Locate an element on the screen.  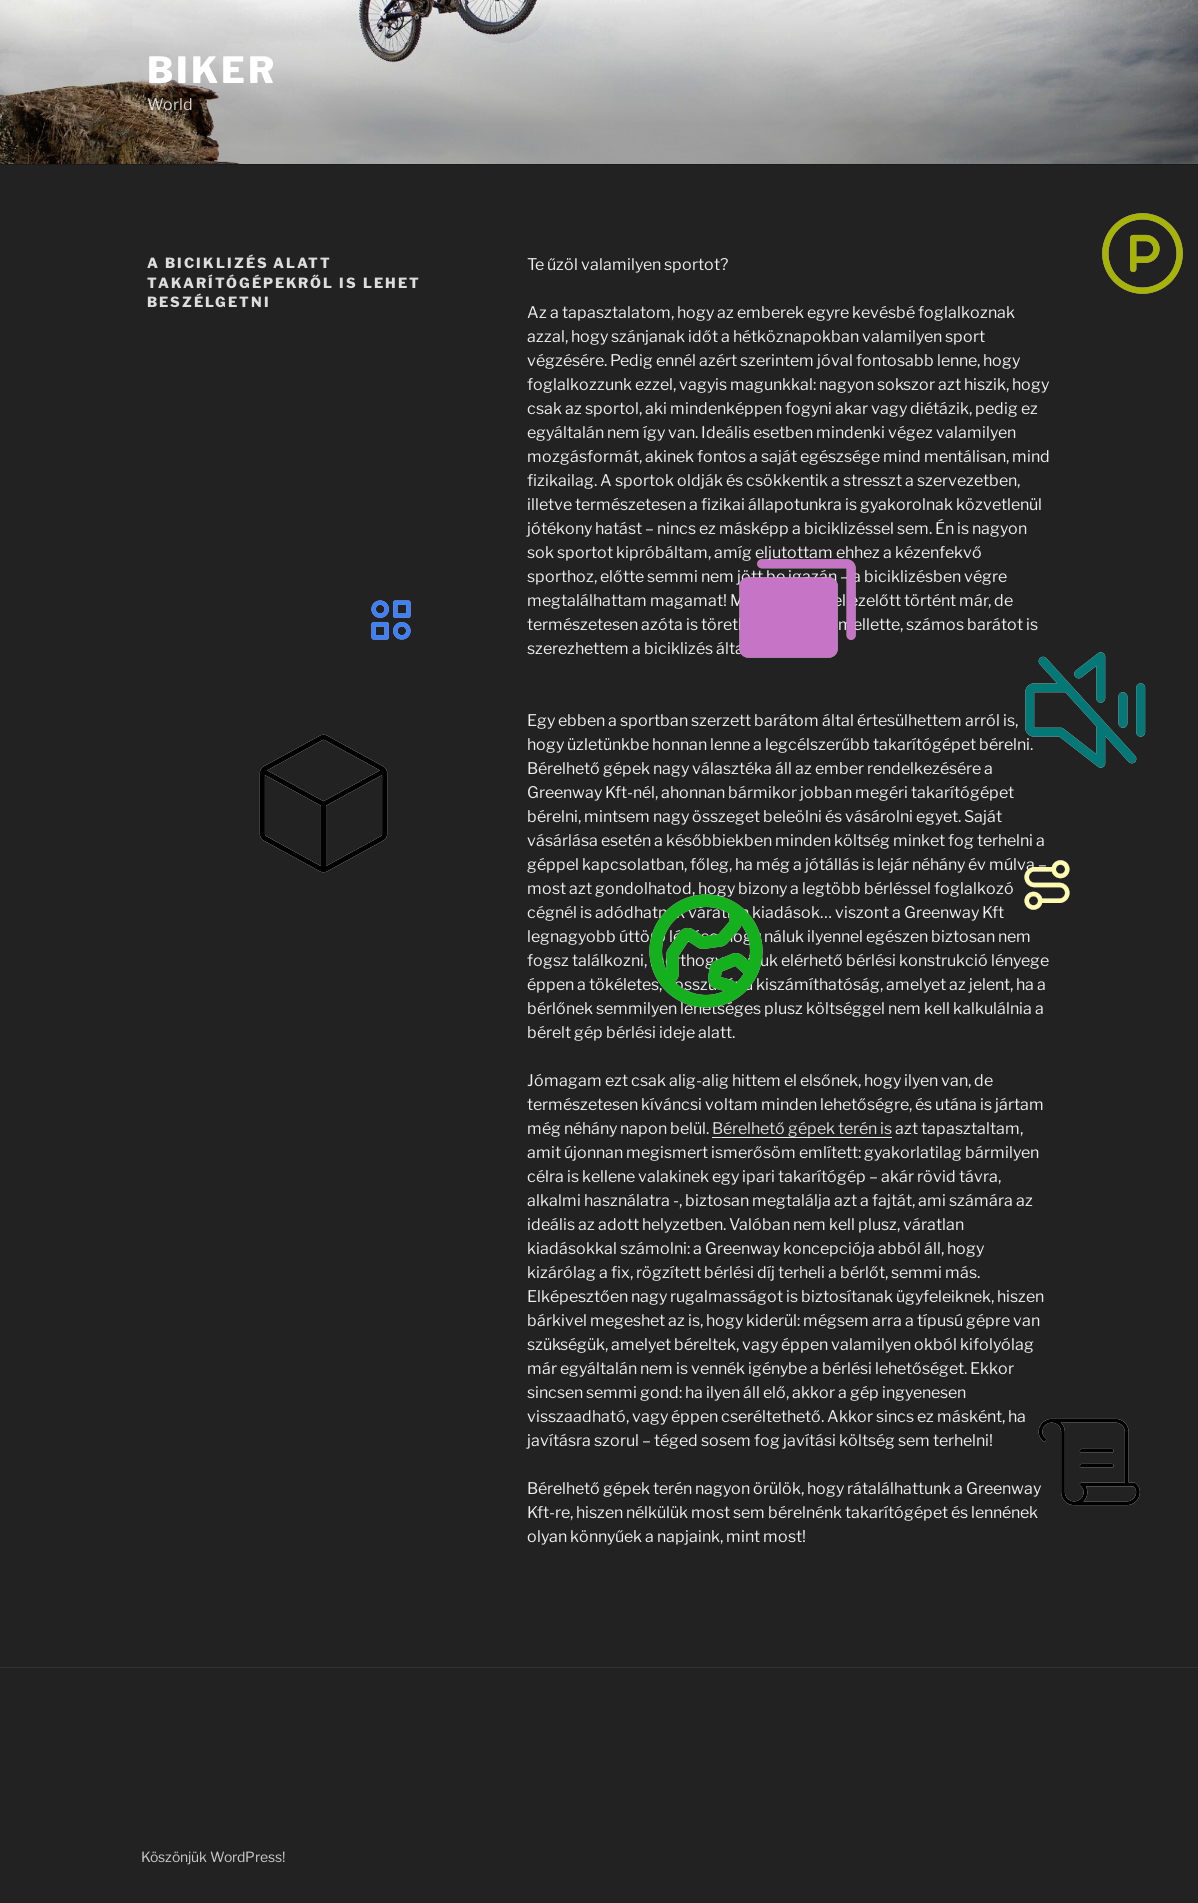
view document or manuscript is located at coordinates (1093, 1462).